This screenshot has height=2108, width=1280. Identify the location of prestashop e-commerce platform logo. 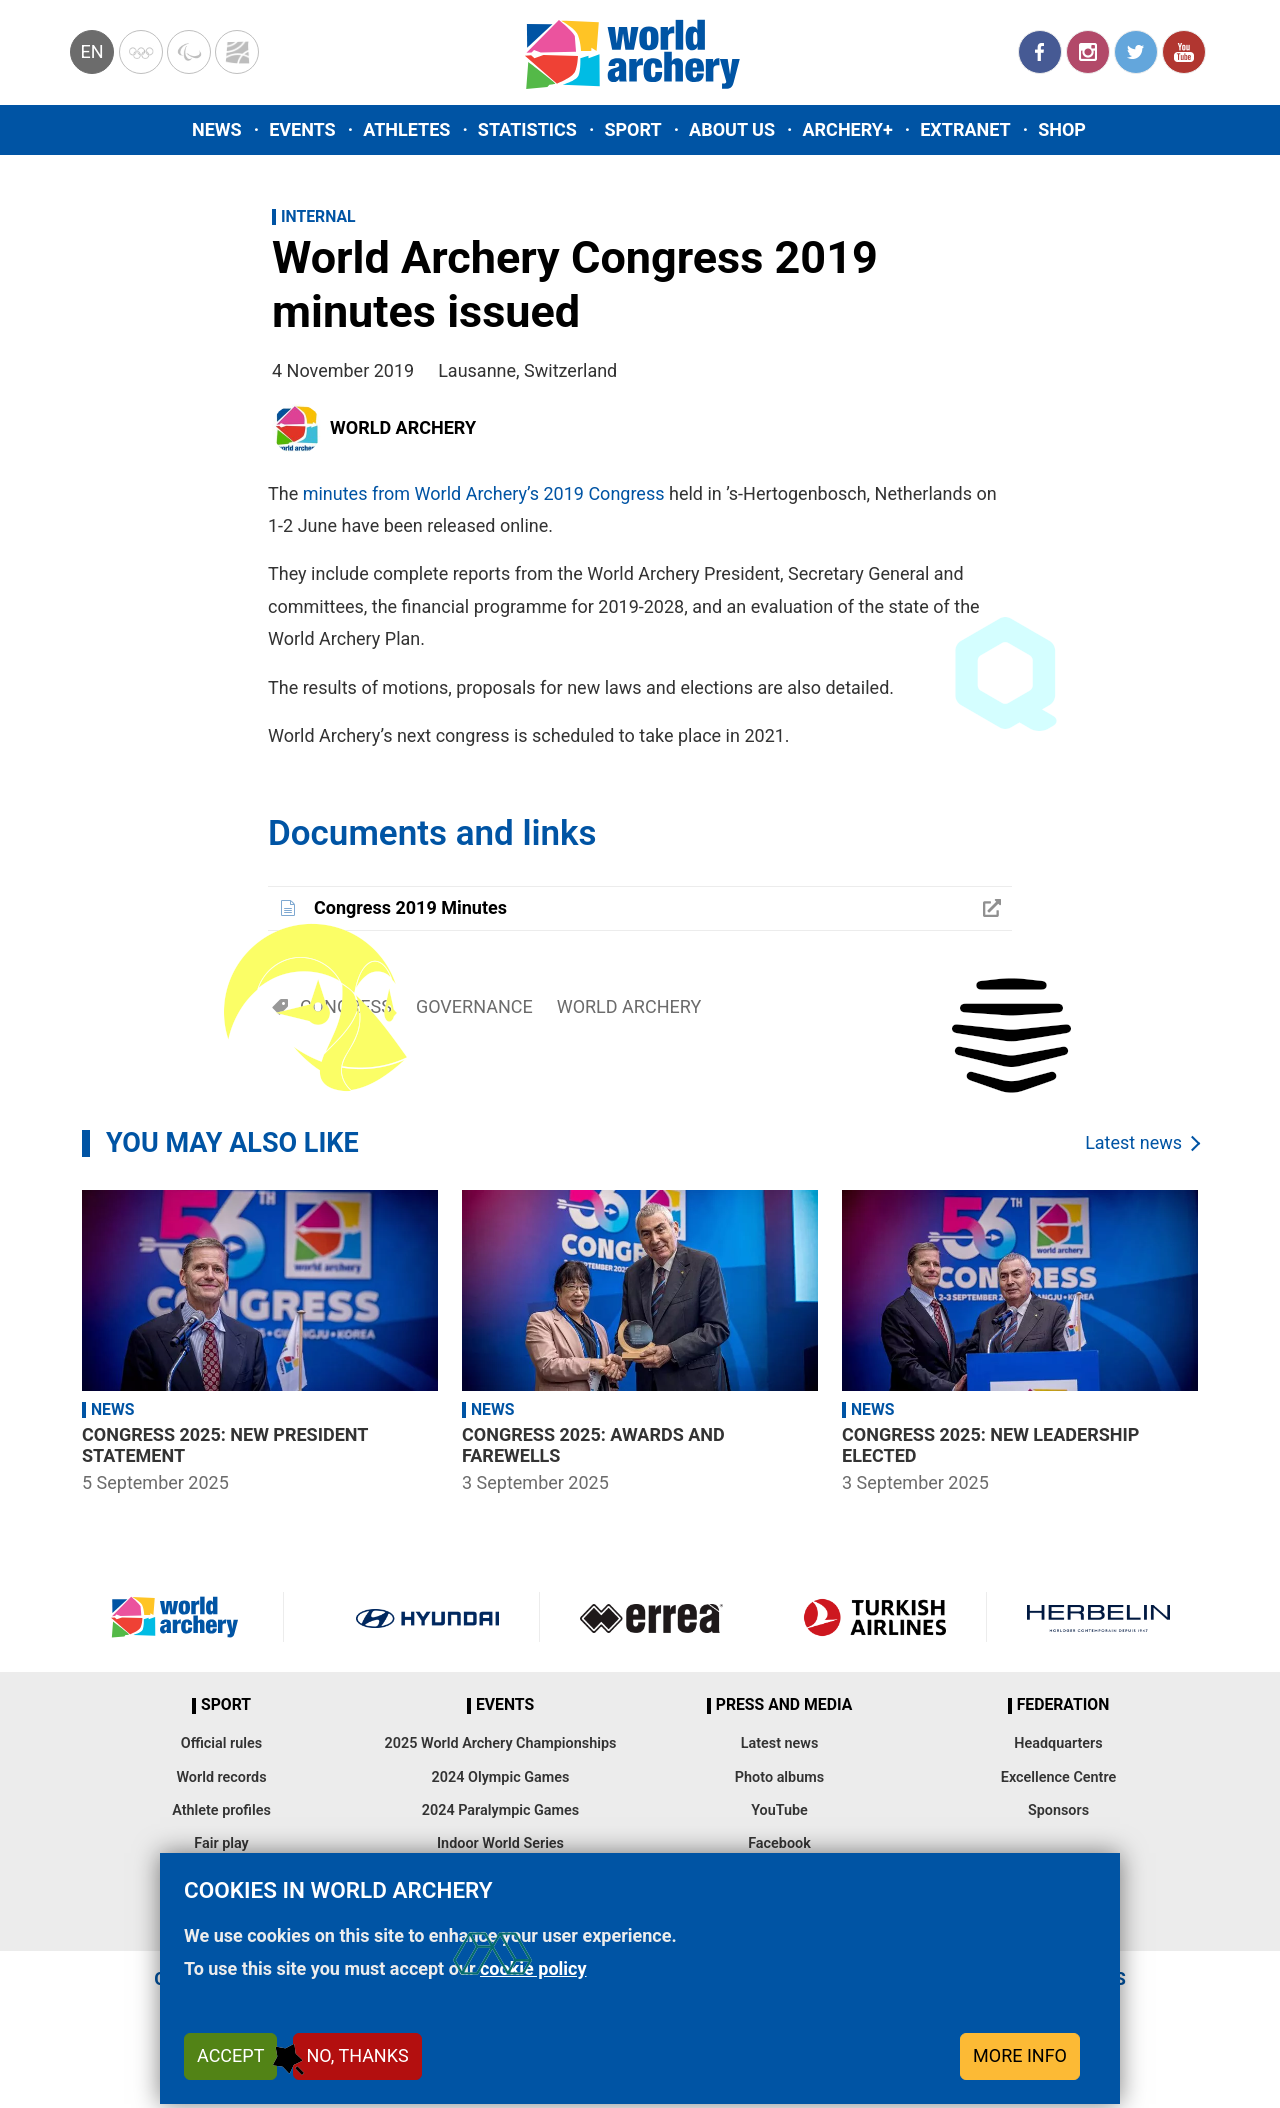
(315, 1007).